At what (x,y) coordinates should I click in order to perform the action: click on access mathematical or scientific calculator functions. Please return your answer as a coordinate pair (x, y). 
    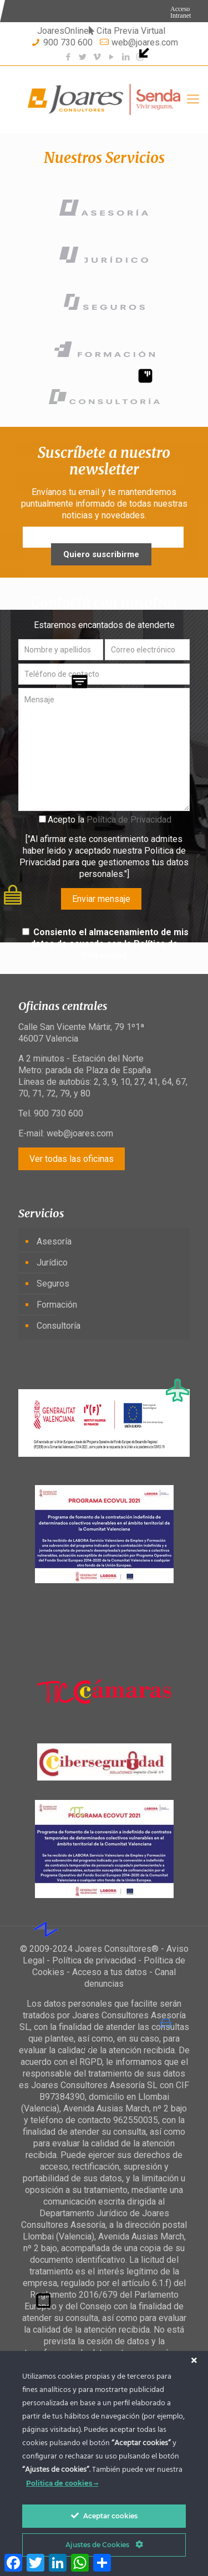
    Looking at the image, I should click on (77, 1812).